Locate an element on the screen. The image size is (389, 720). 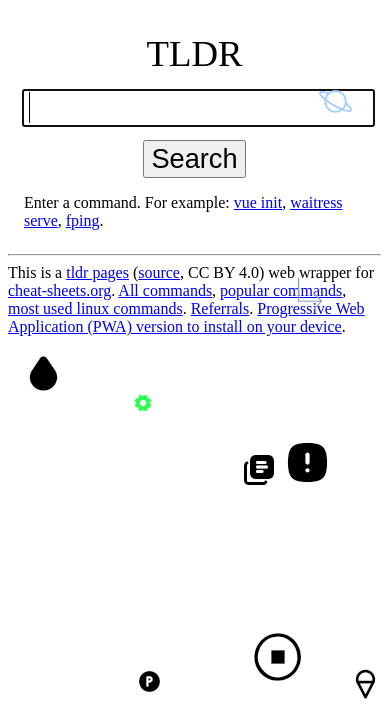
access your saved content library is located at coordinates (259, 470).